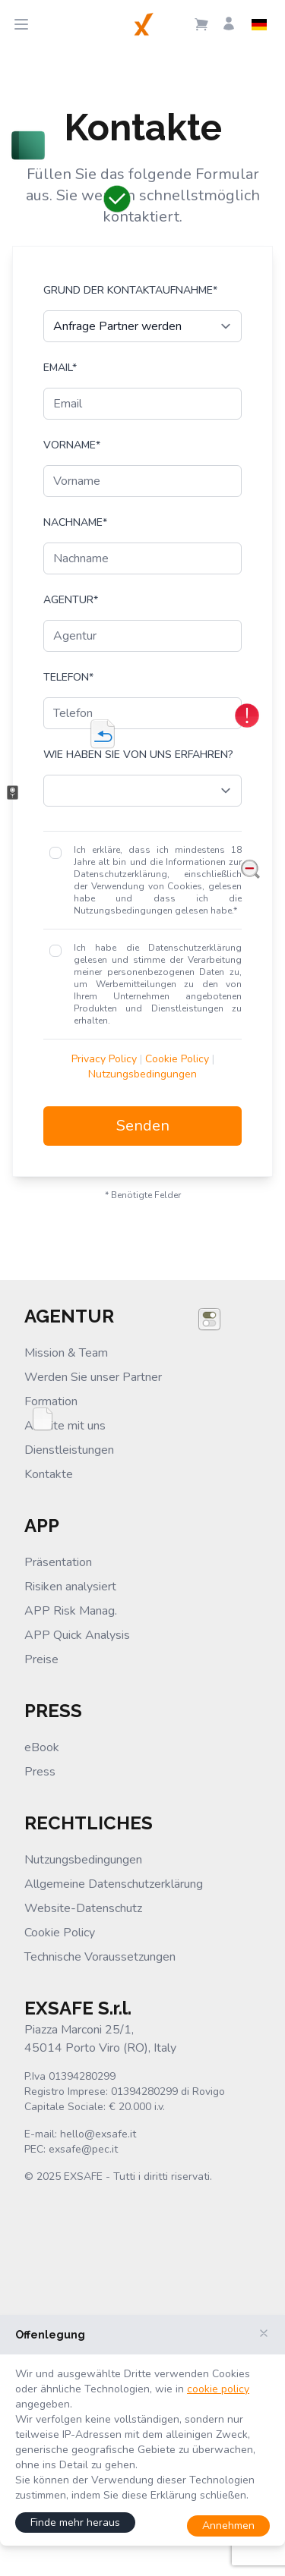  I want to click on indicates a warning or caution in a dialog, so click(247, 716).